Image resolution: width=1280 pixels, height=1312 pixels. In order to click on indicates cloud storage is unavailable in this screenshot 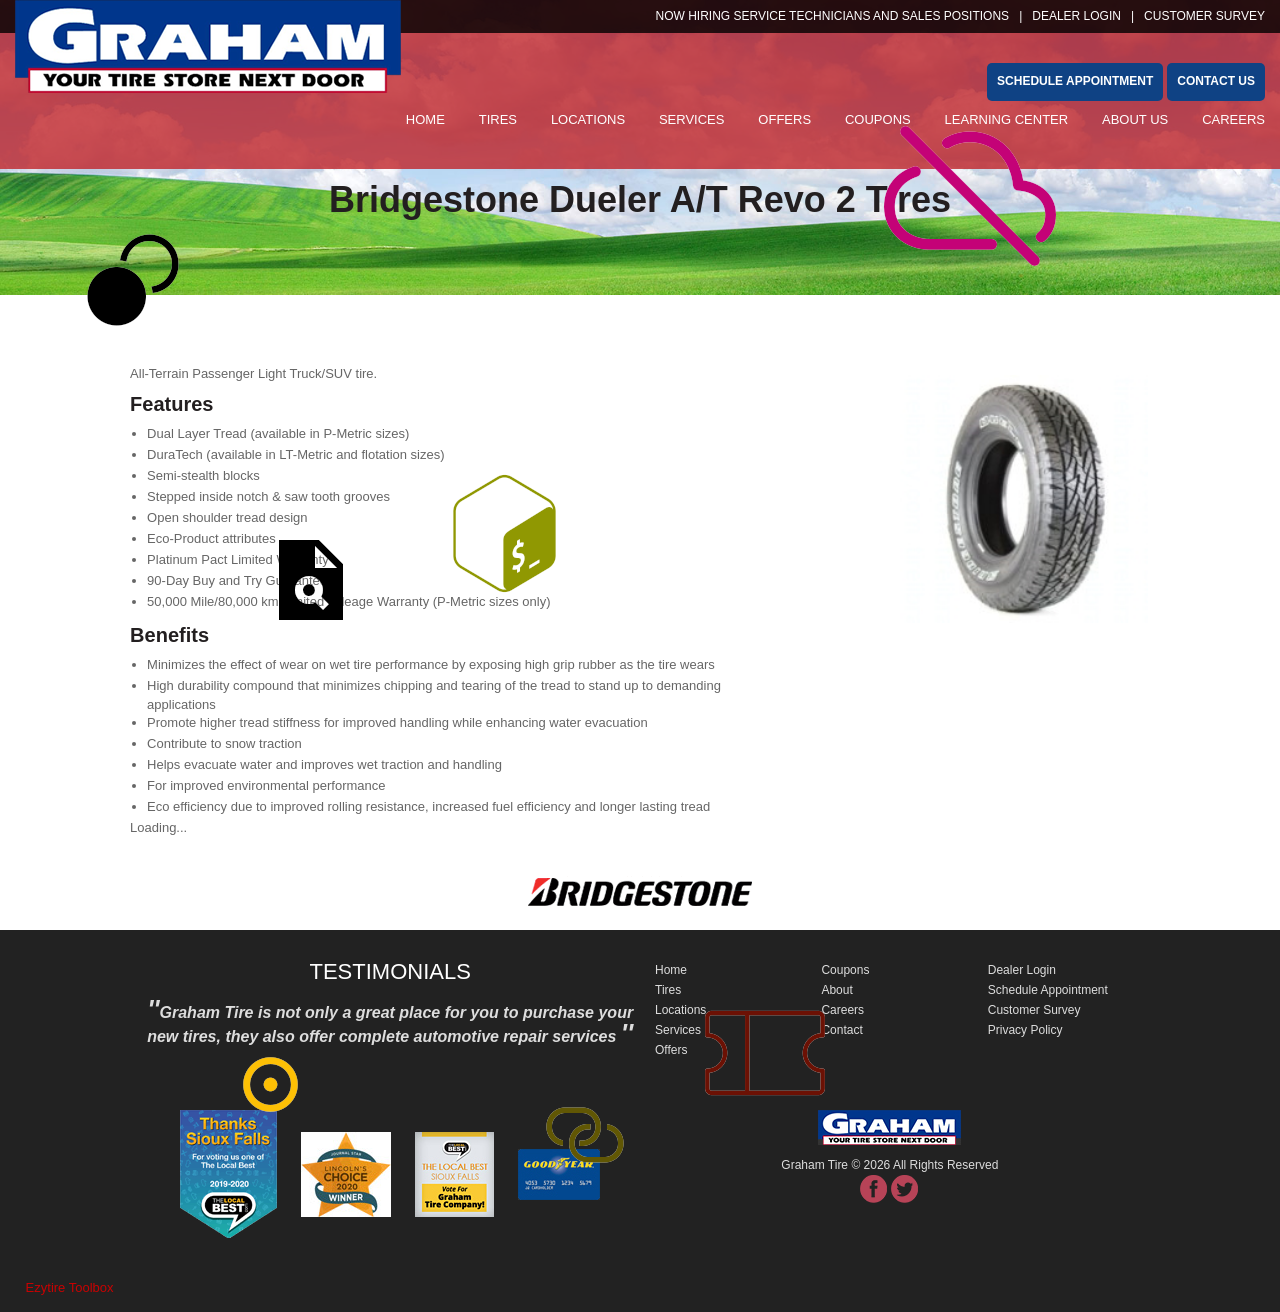, I will do `click(970, 196)`.